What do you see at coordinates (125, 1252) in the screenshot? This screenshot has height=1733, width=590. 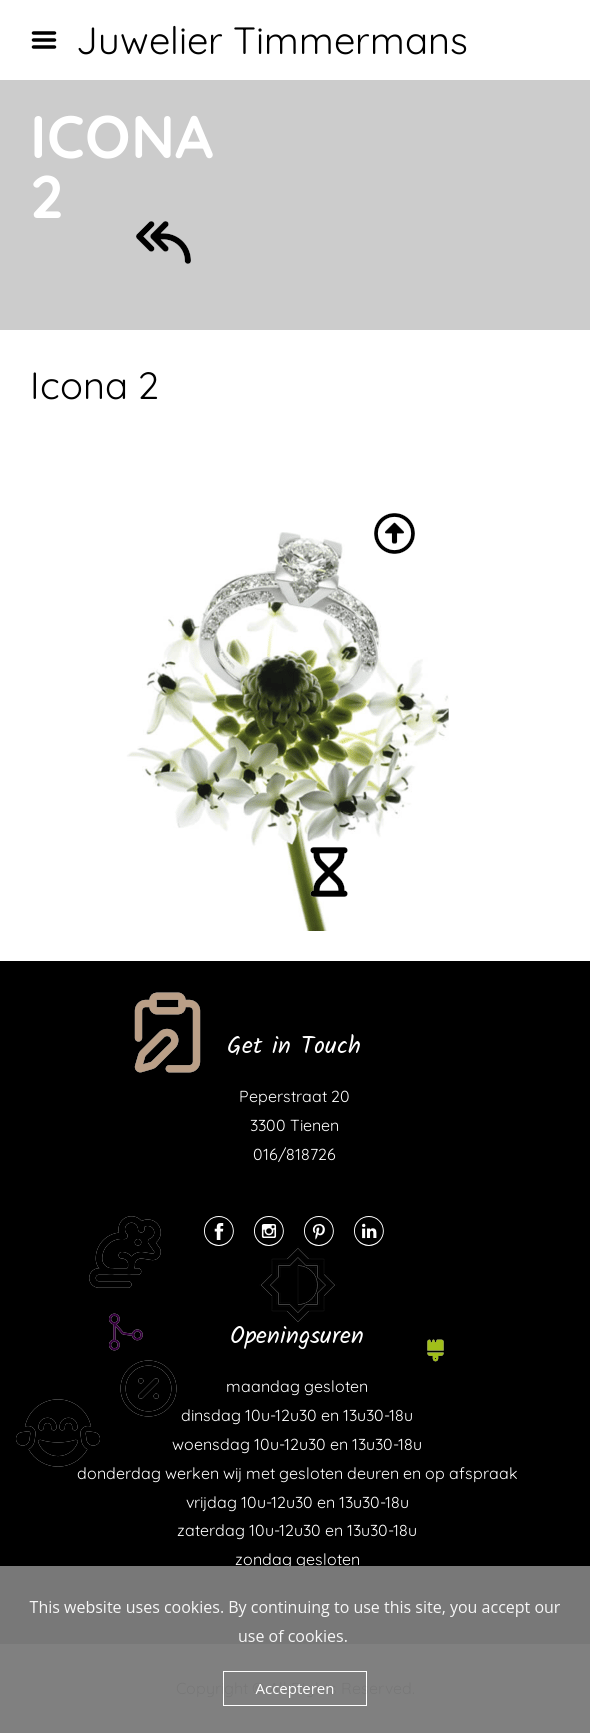 I see `indicates pest control or exterminator services` at bounding box center [125, 1252].